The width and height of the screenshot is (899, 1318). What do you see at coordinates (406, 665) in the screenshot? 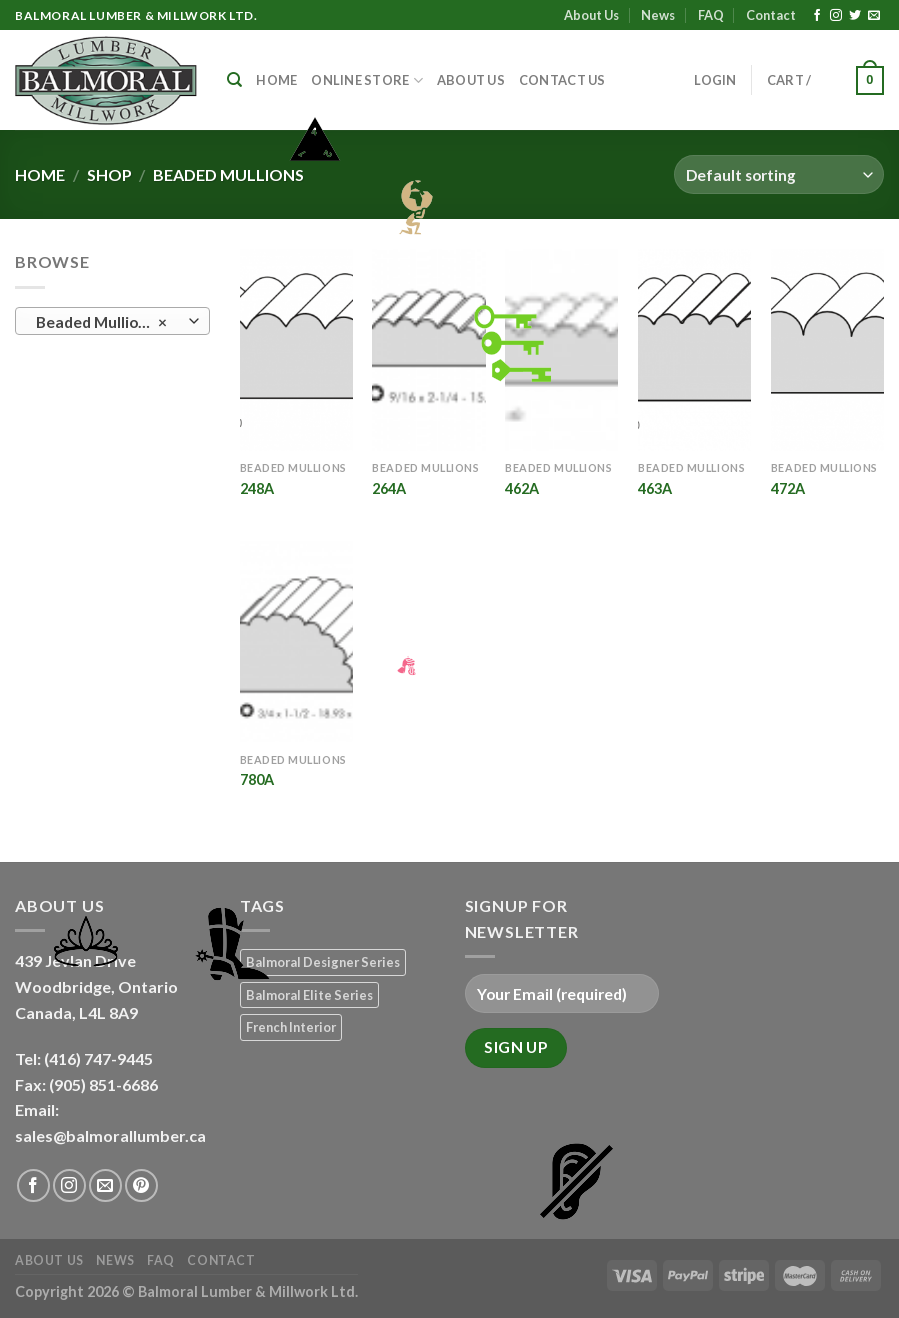
I see `select roman soldier or centurion character class` at bounding box center [406, 665].